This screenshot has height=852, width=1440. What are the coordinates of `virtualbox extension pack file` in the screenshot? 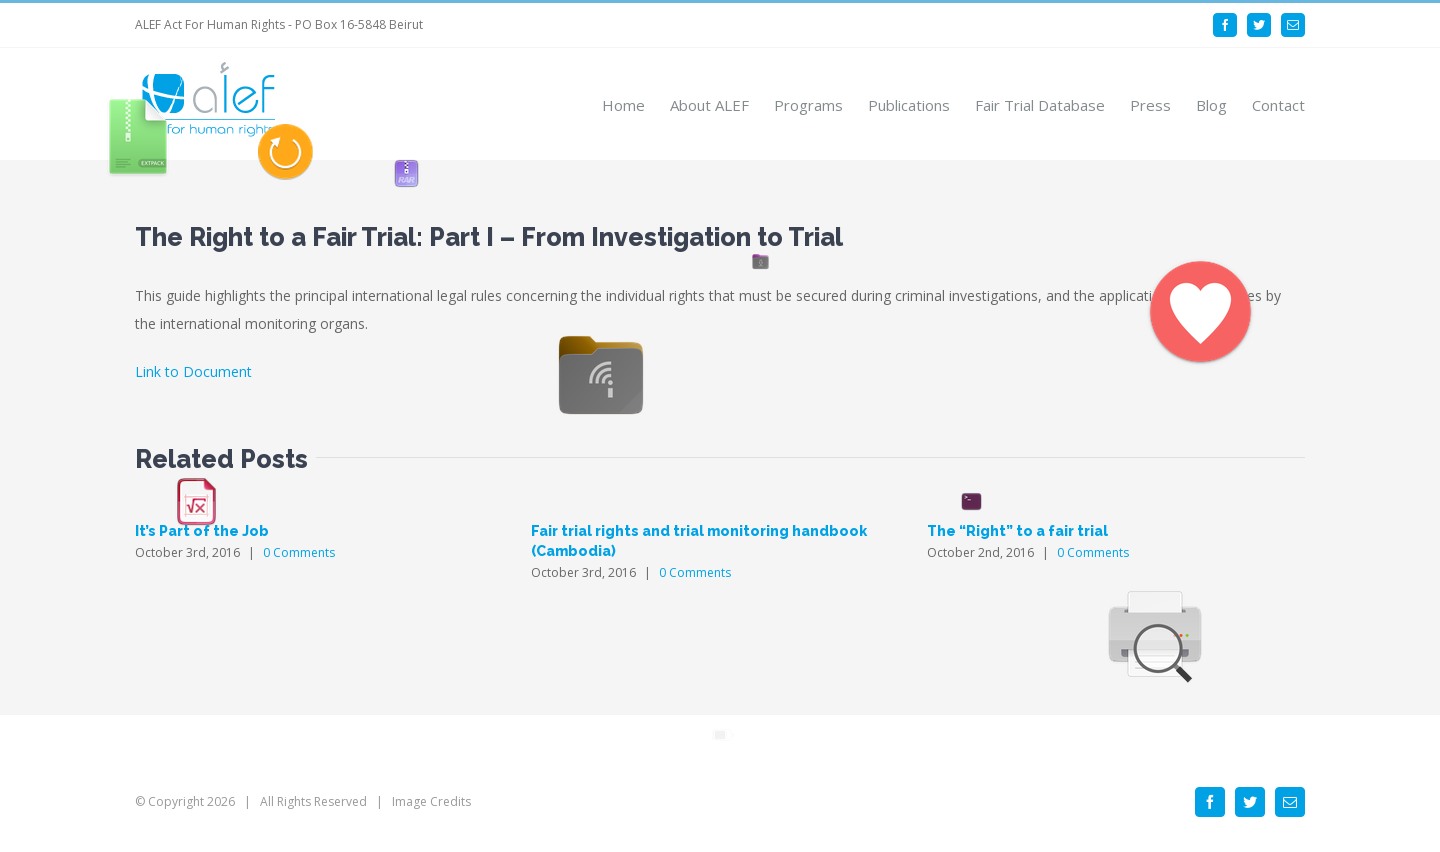 It's located at (138, 138).